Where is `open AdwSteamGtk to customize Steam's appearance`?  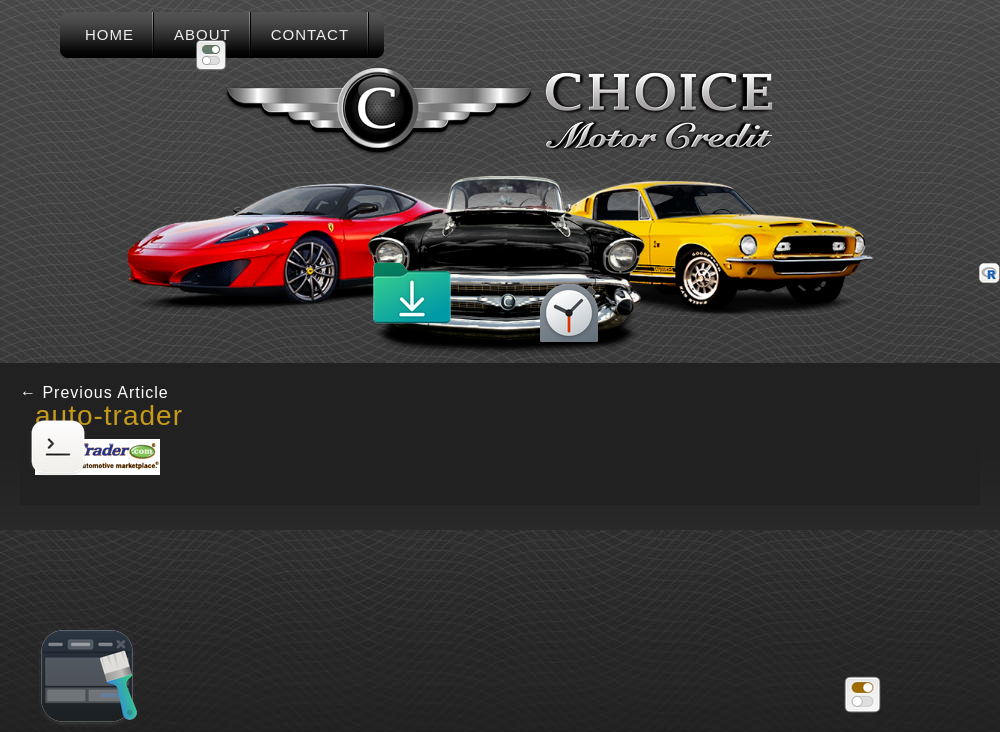 open AdwSteamGtk to customize Steam's appearance is located at coordinates (87, 676).